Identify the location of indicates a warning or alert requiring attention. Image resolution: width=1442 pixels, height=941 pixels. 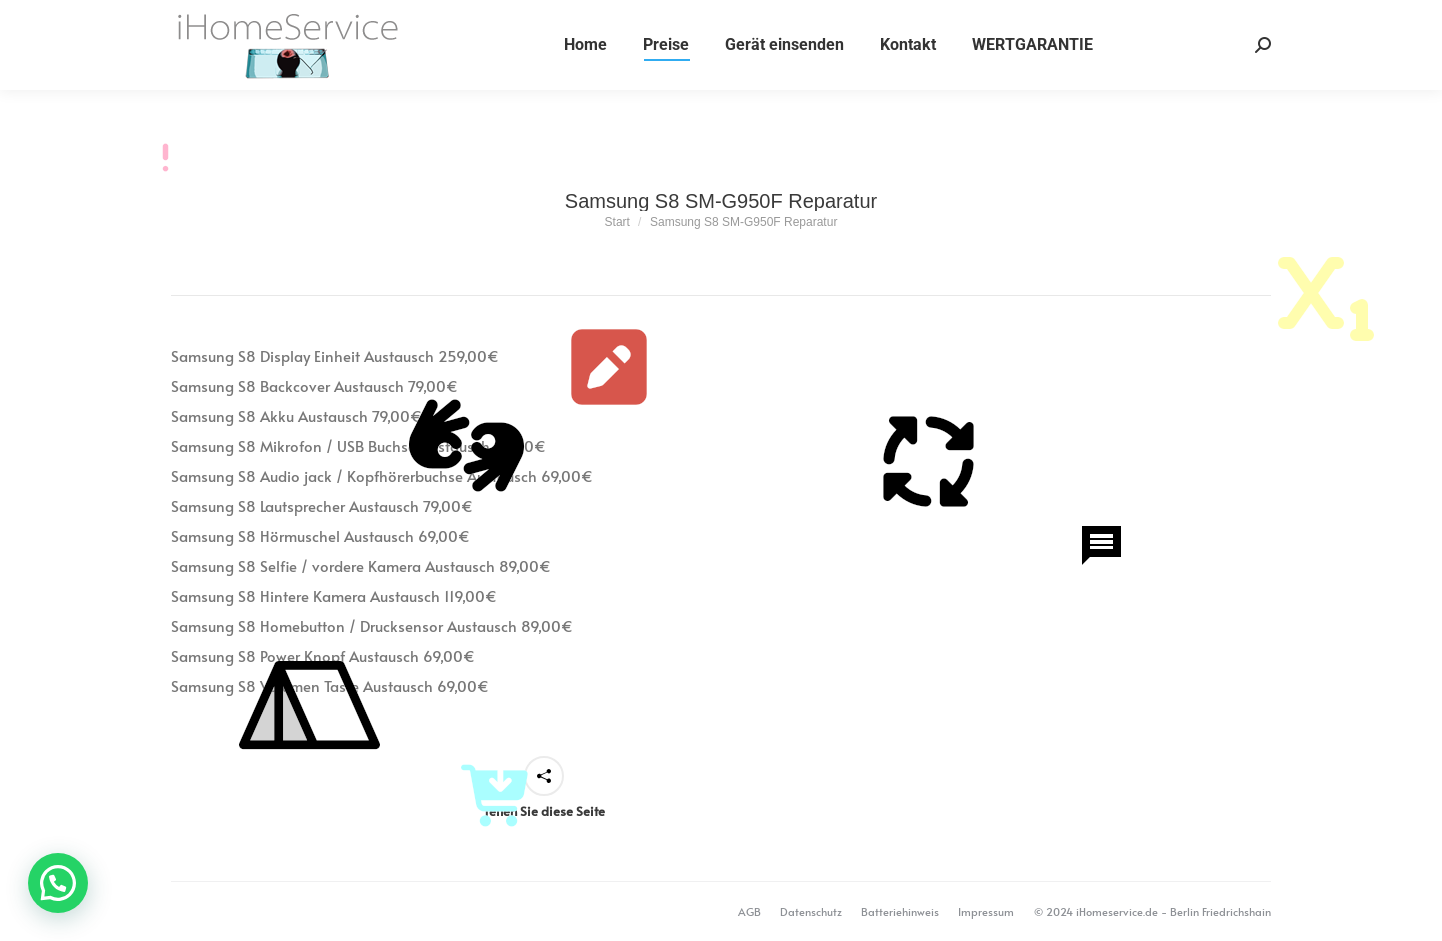
(165, 157).